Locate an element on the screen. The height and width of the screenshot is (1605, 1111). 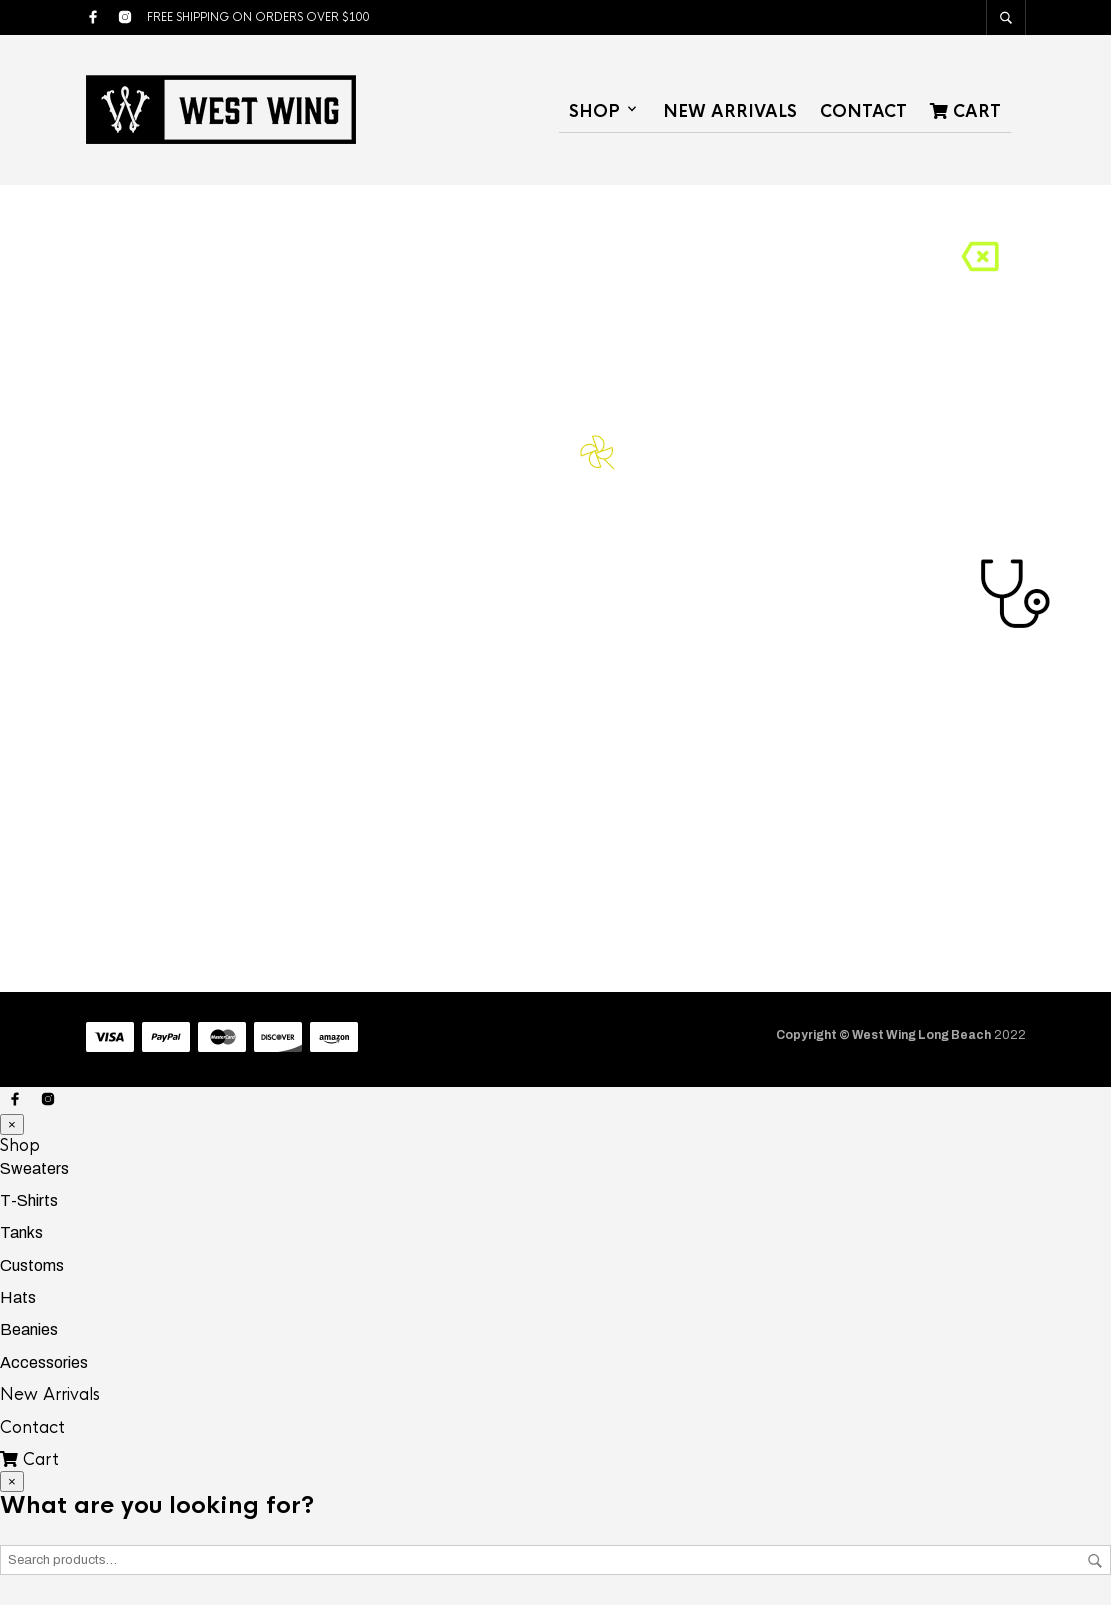
delete the previous character is located at coordinates (981, 256).